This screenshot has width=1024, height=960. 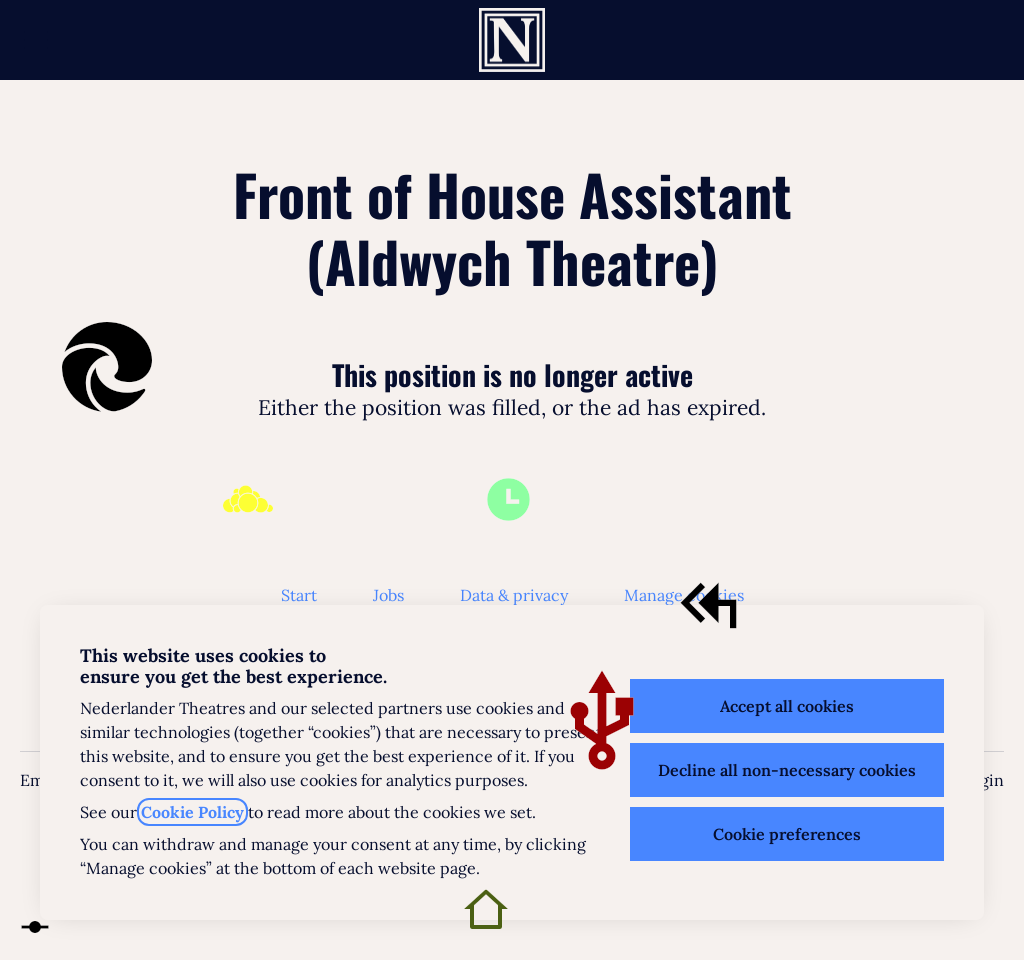 What do you see at coordinates (711, 606) in the screenshot?
I see `reply all to a message or email` at bounding box center [711, 606].